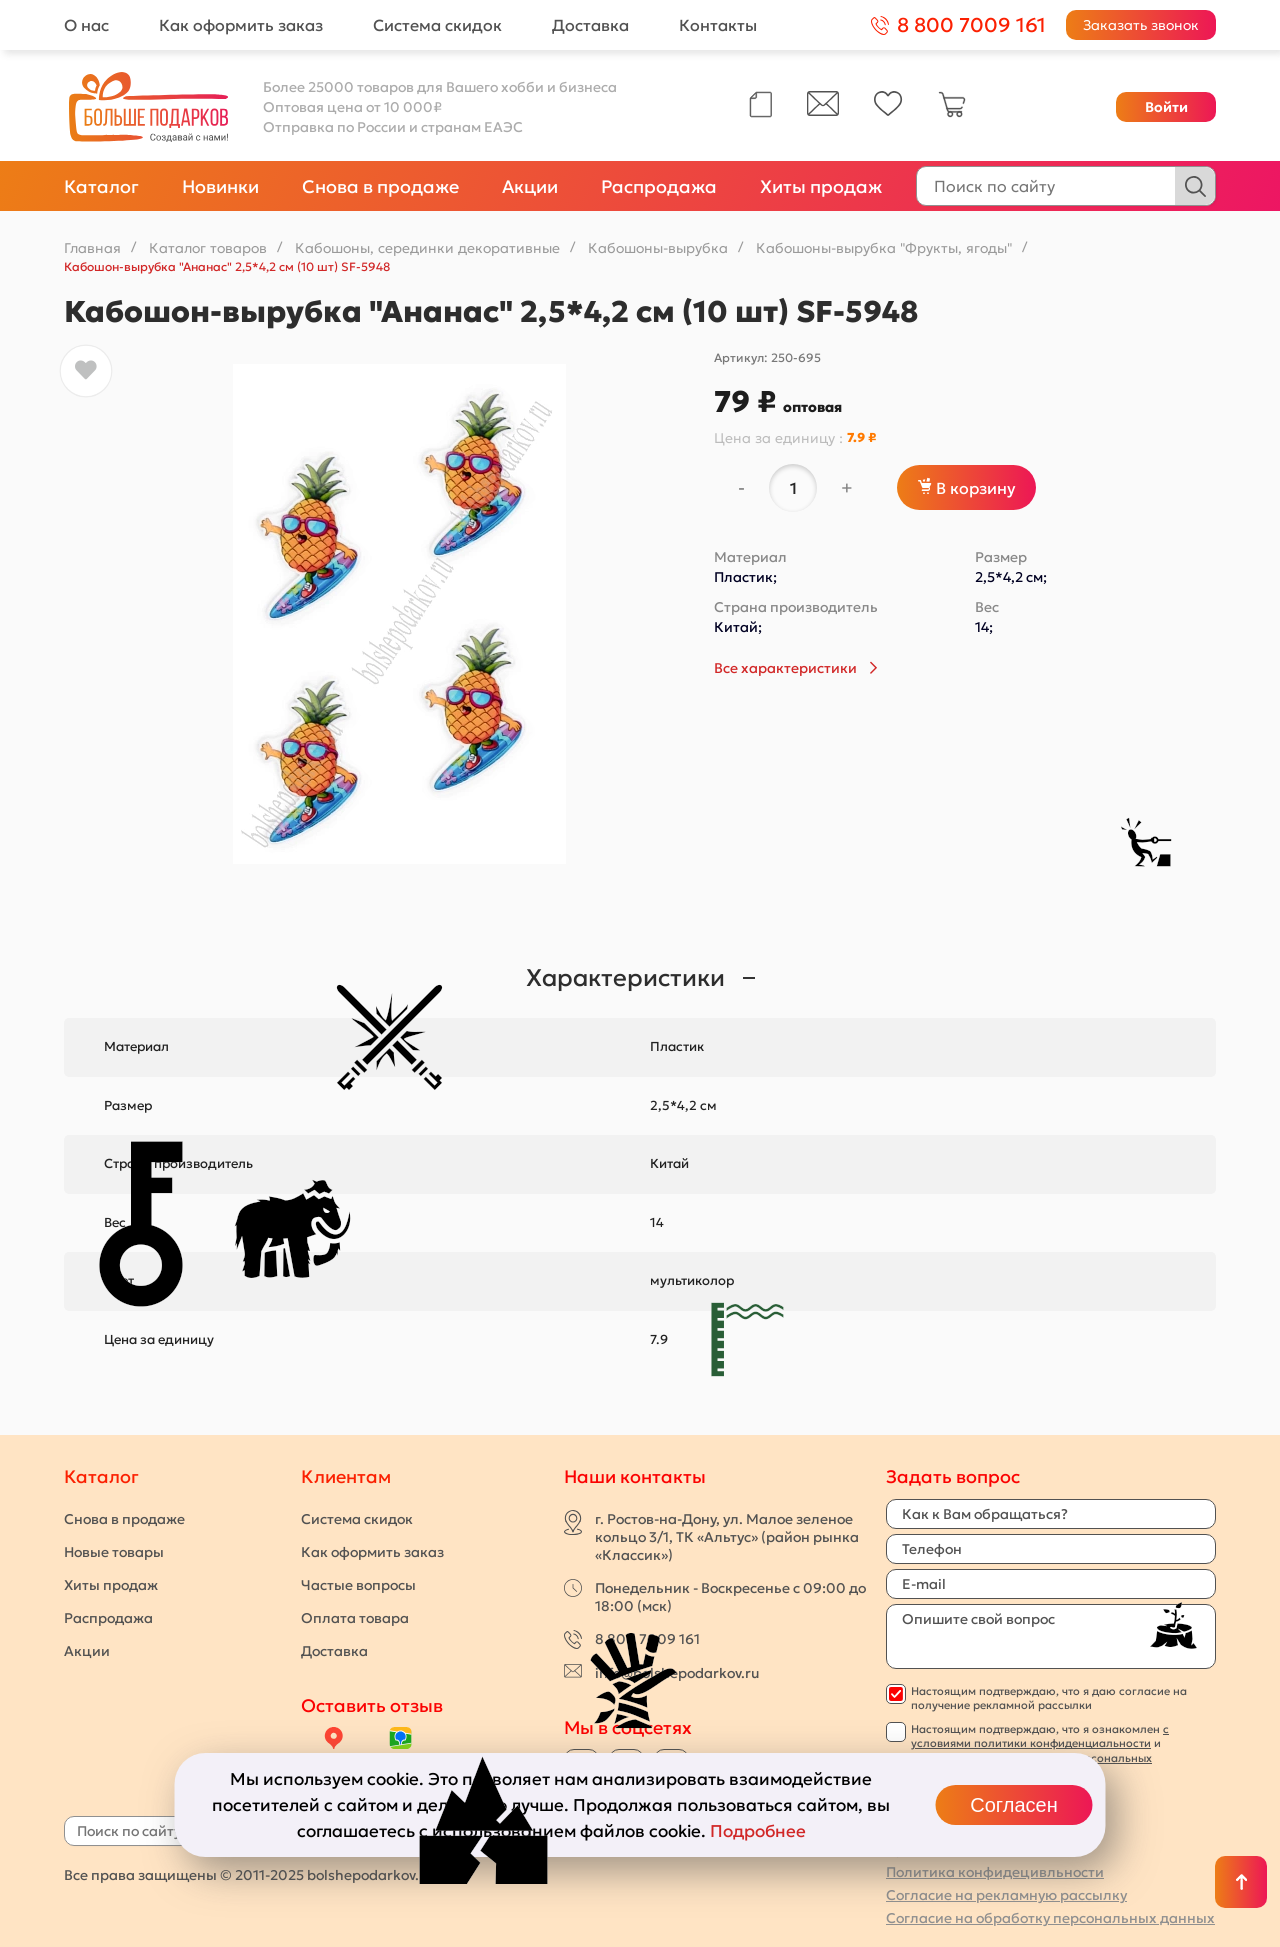  What do you see at coordinates (141, 1224) in the screenshot?
I see `unlock a feature or access restricted content` at bounding box center [141, 1224].